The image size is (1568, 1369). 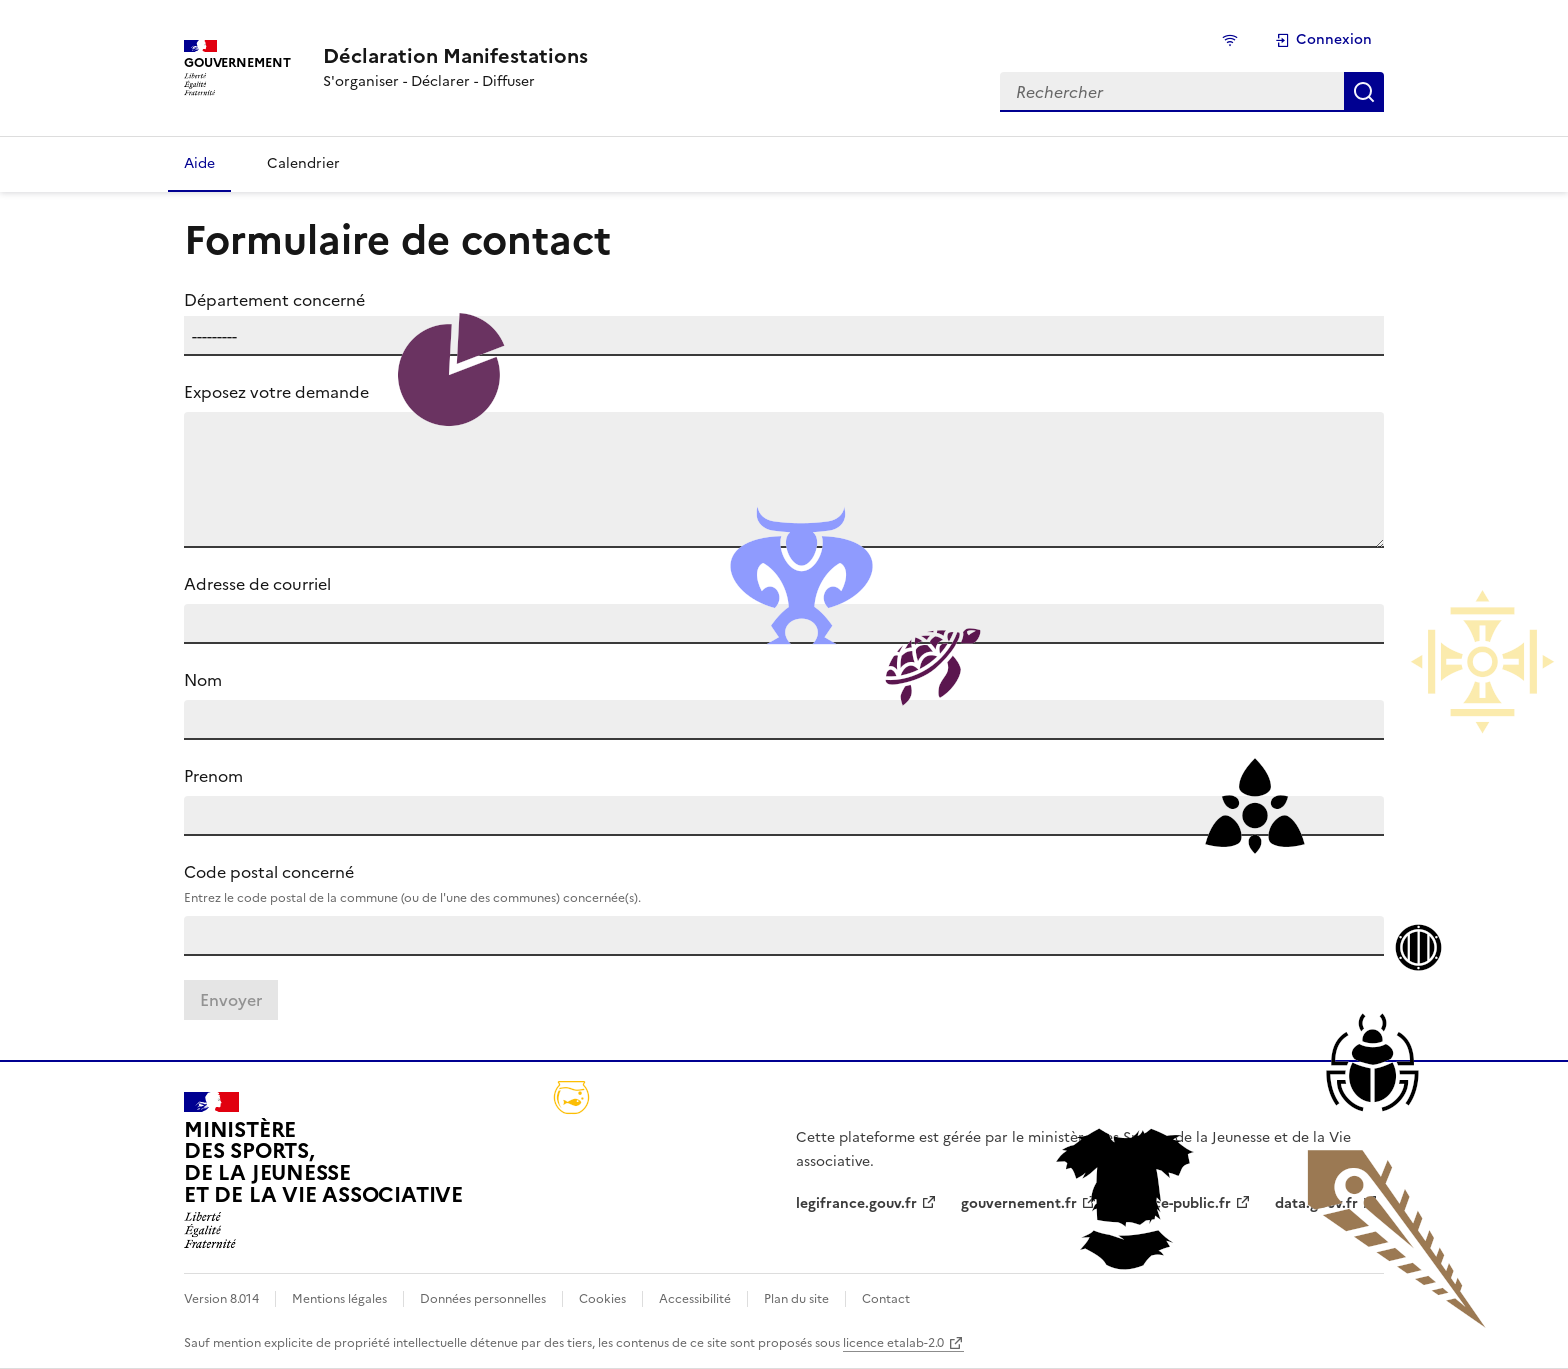 What do you see at coordinates (1418, 947) in the screenshot?
I see `access defense or protection settings` at bounding box center [1418, 947].